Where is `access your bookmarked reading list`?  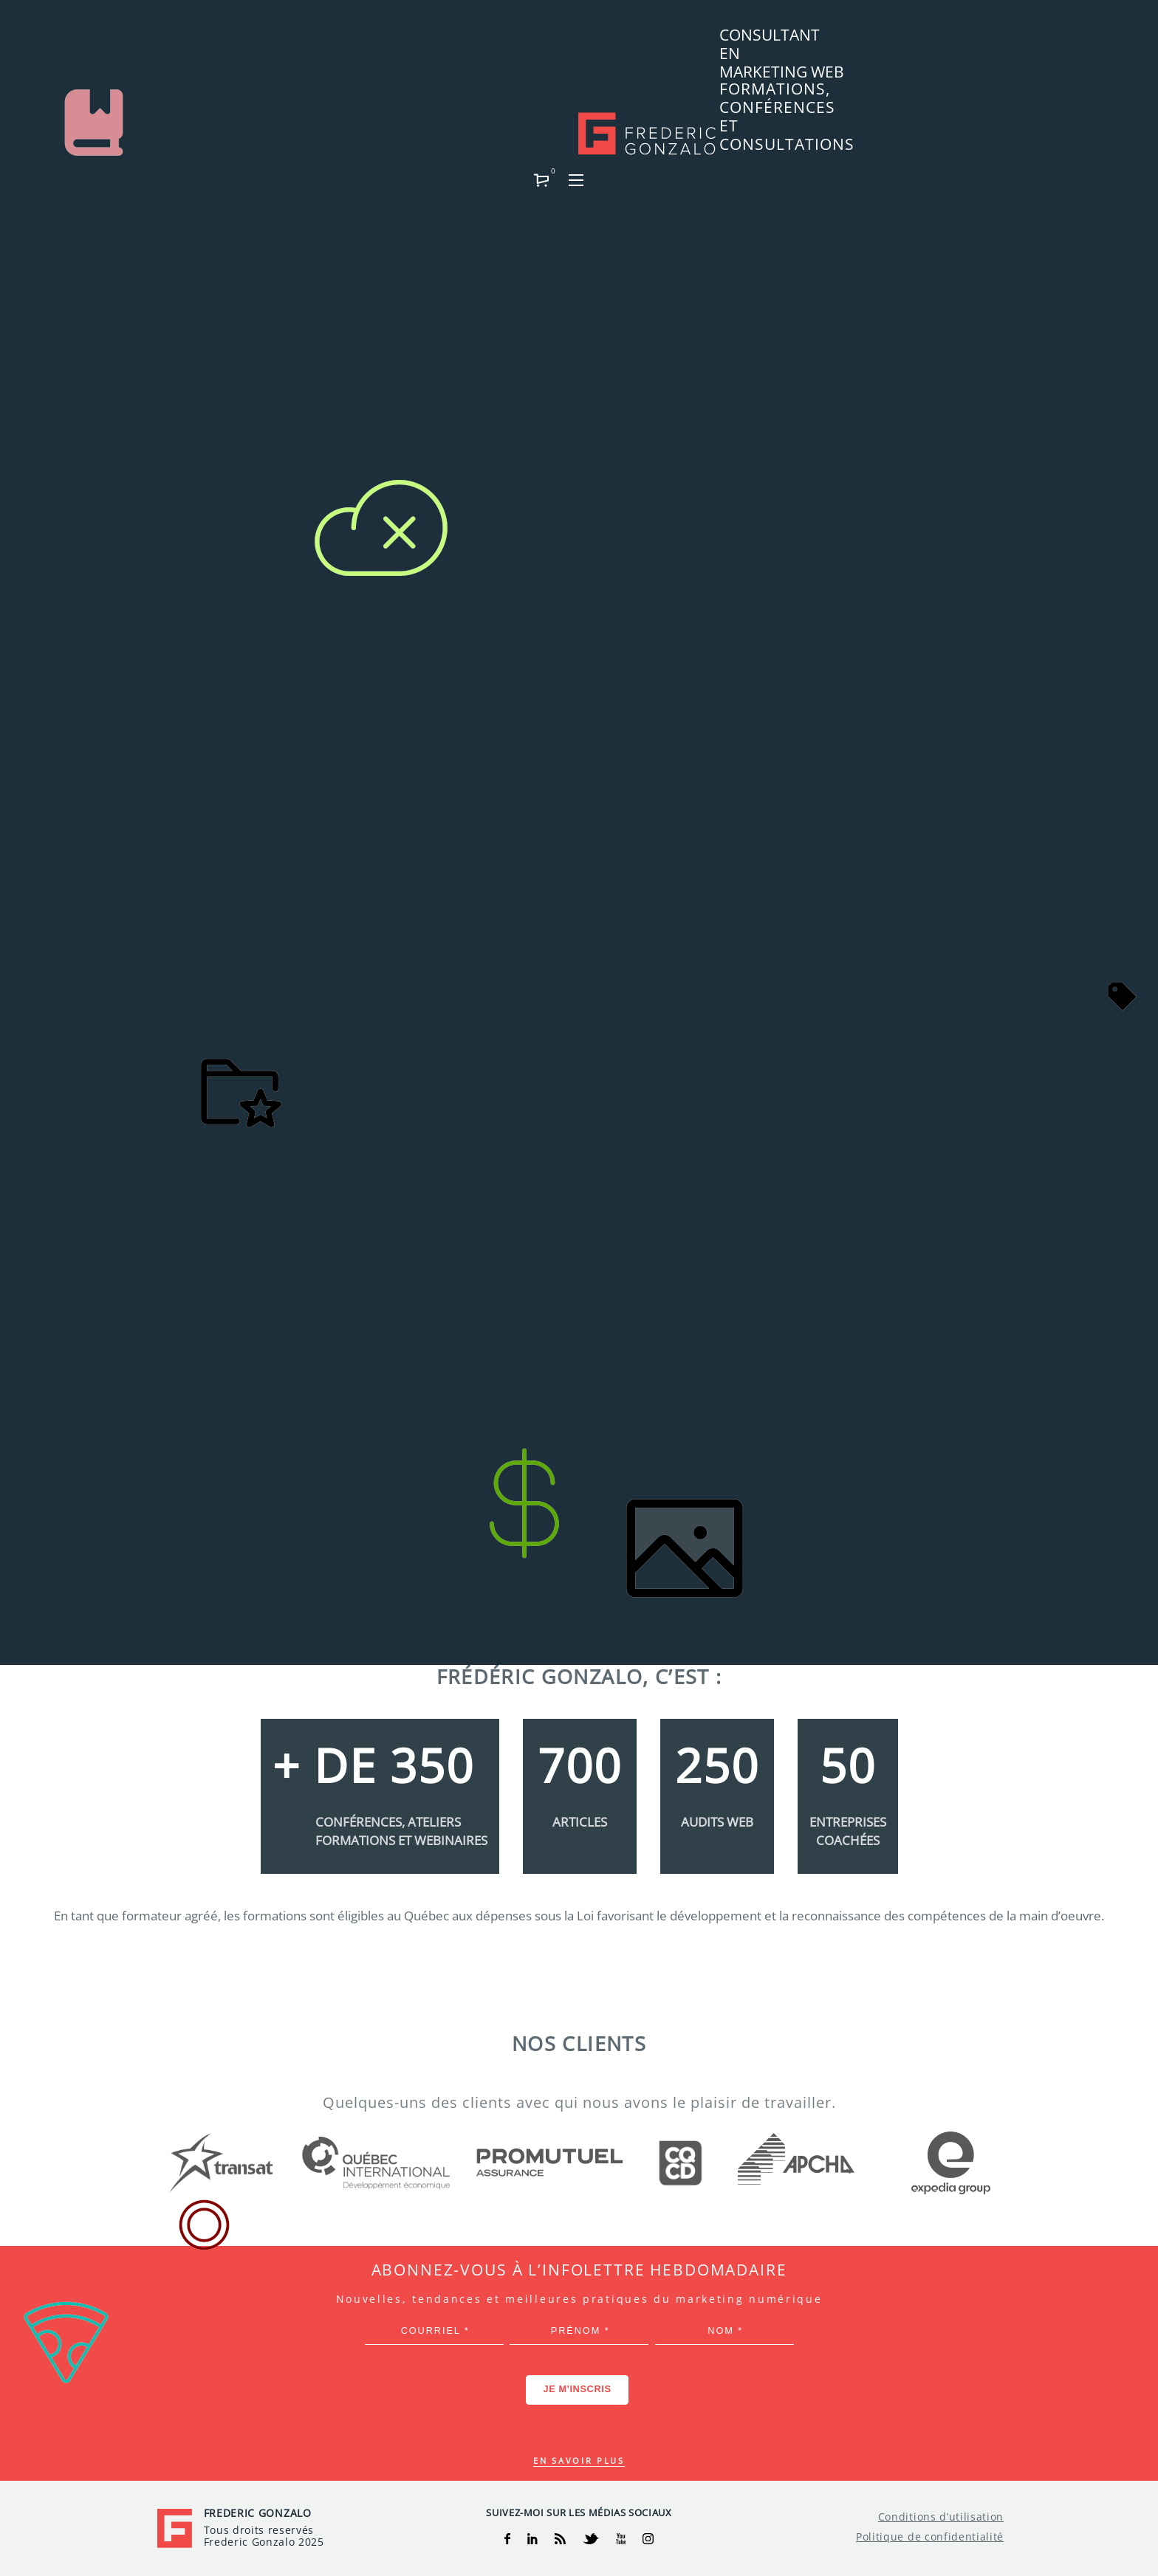 access your bookmarked reading list is located at coordinates (94, 123).